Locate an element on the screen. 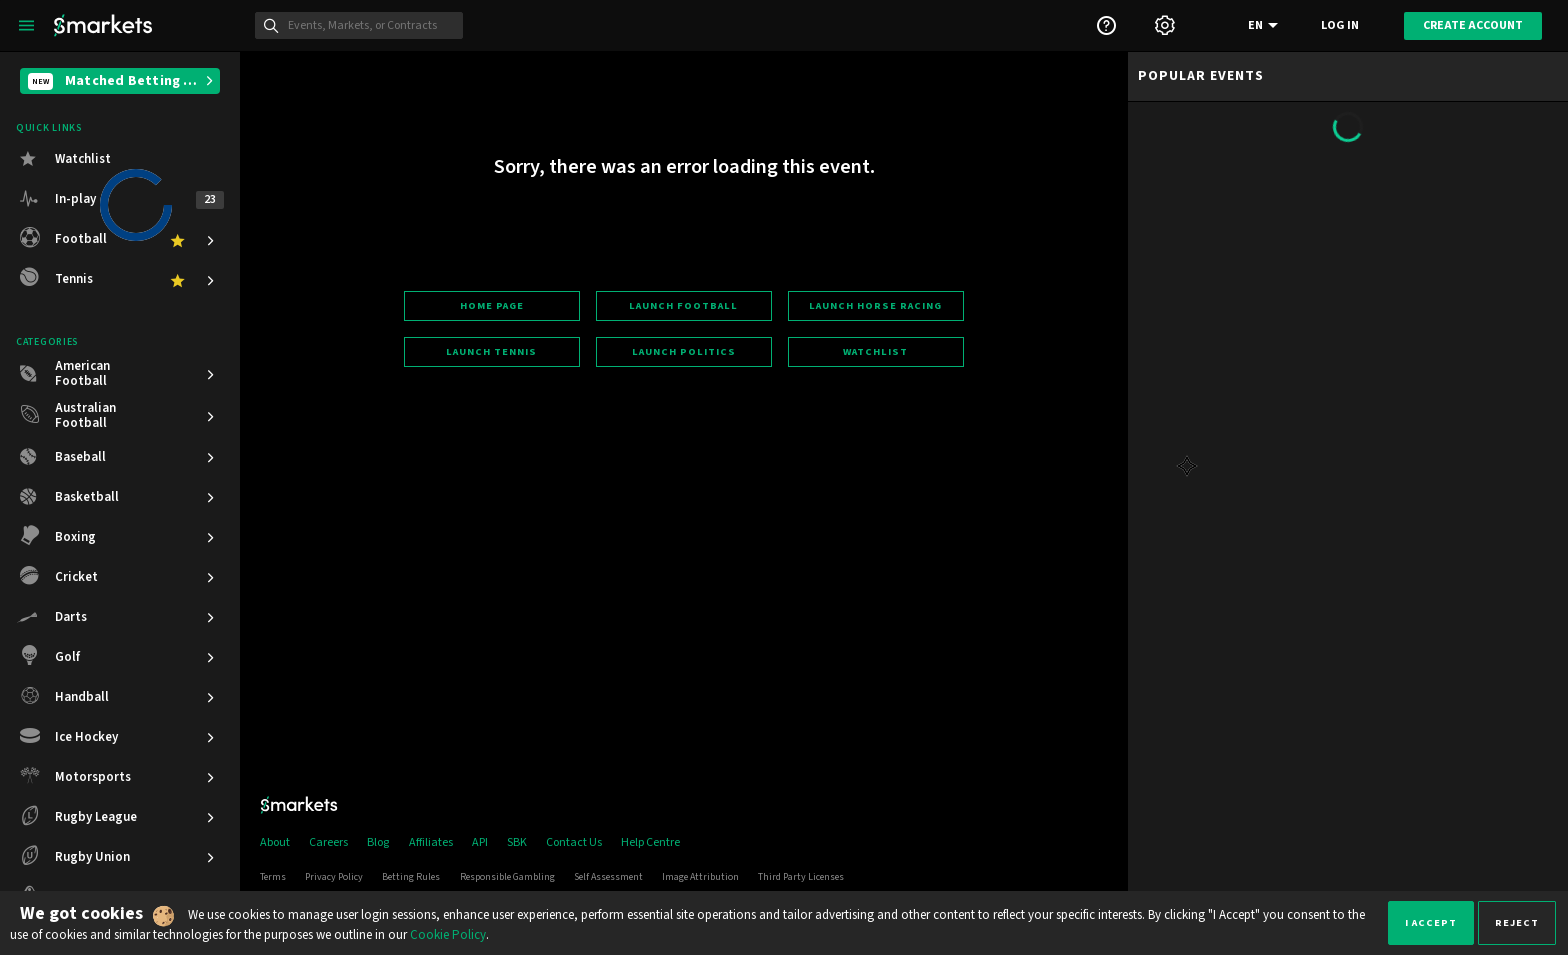 This screenshot has width=1568, height=955. indicates content is loading is located at coordinates (136, 205).